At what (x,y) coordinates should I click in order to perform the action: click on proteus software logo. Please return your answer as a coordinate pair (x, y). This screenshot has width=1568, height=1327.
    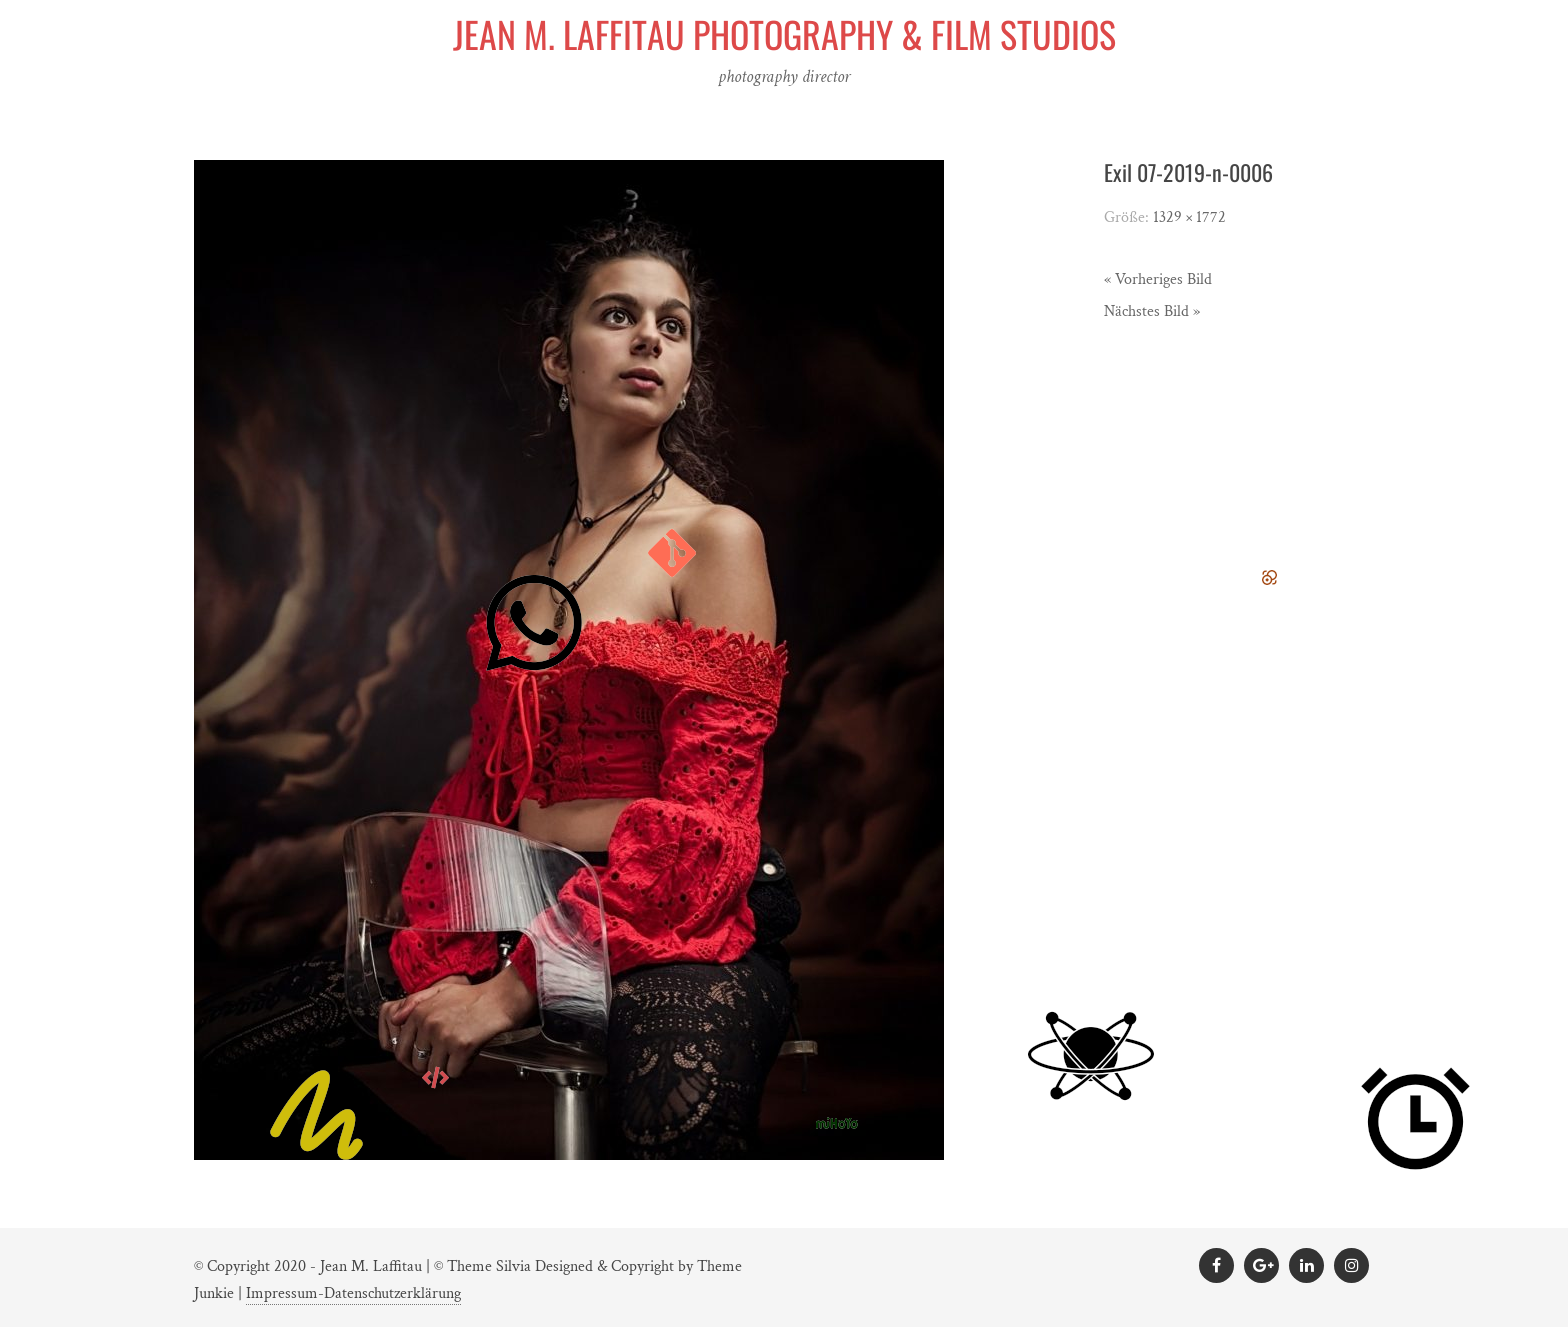
    Looking at the image, I should click on (1091, 1056).